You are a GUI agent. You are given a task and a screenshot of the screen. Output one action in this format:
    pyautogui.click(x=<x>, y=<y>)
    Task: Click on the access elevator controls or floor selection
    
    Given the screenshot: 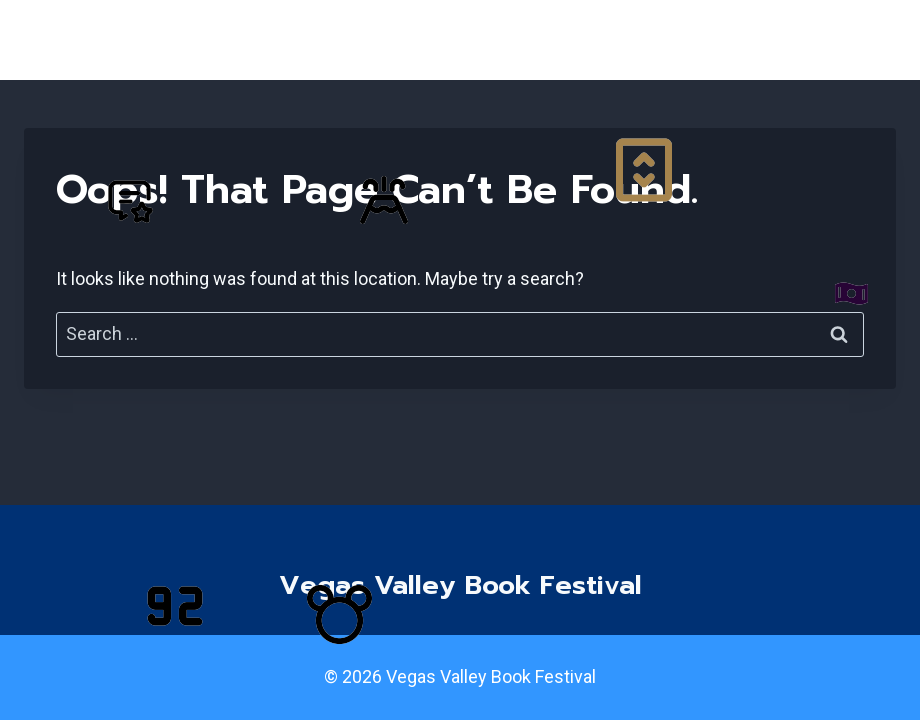 What is the action you would take?
    pyautogui.click(x=644, y=170)
    